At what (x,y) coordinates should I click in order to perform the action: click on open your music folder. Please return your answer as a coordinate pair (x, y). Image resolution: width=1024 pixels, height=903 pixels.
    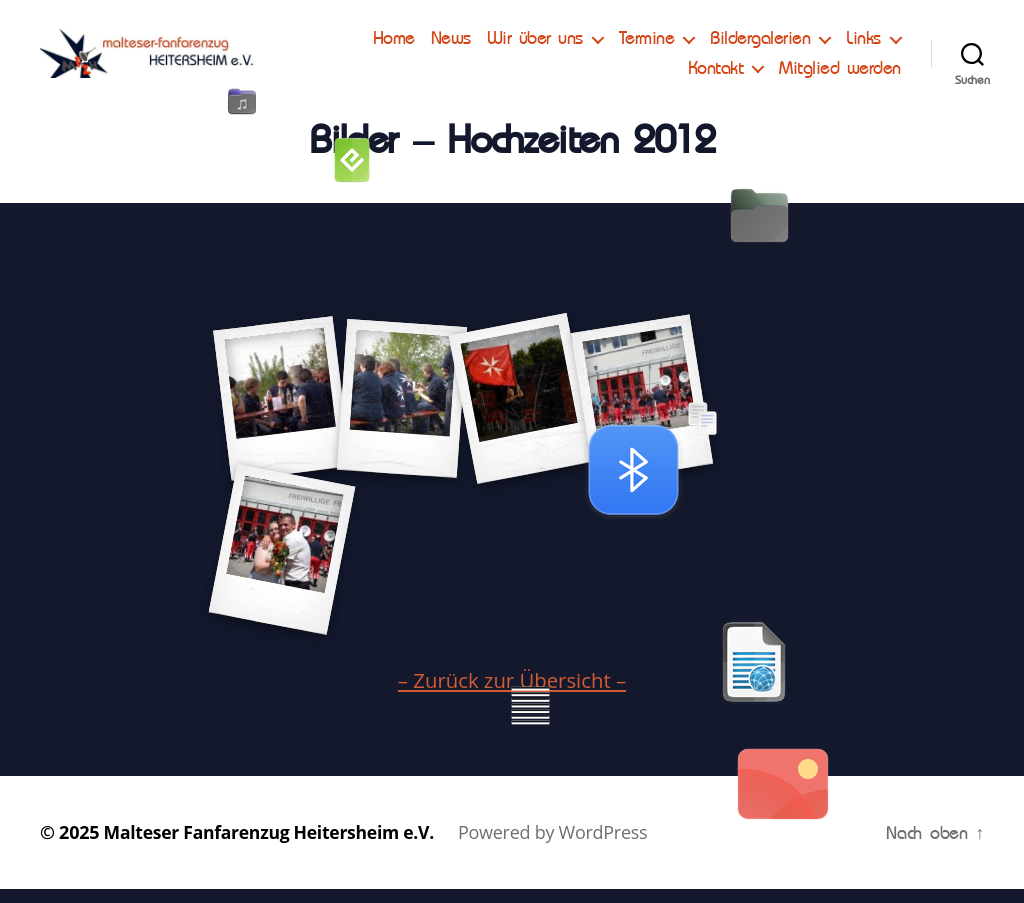
    Looking at the image, I should click on (242, 101).